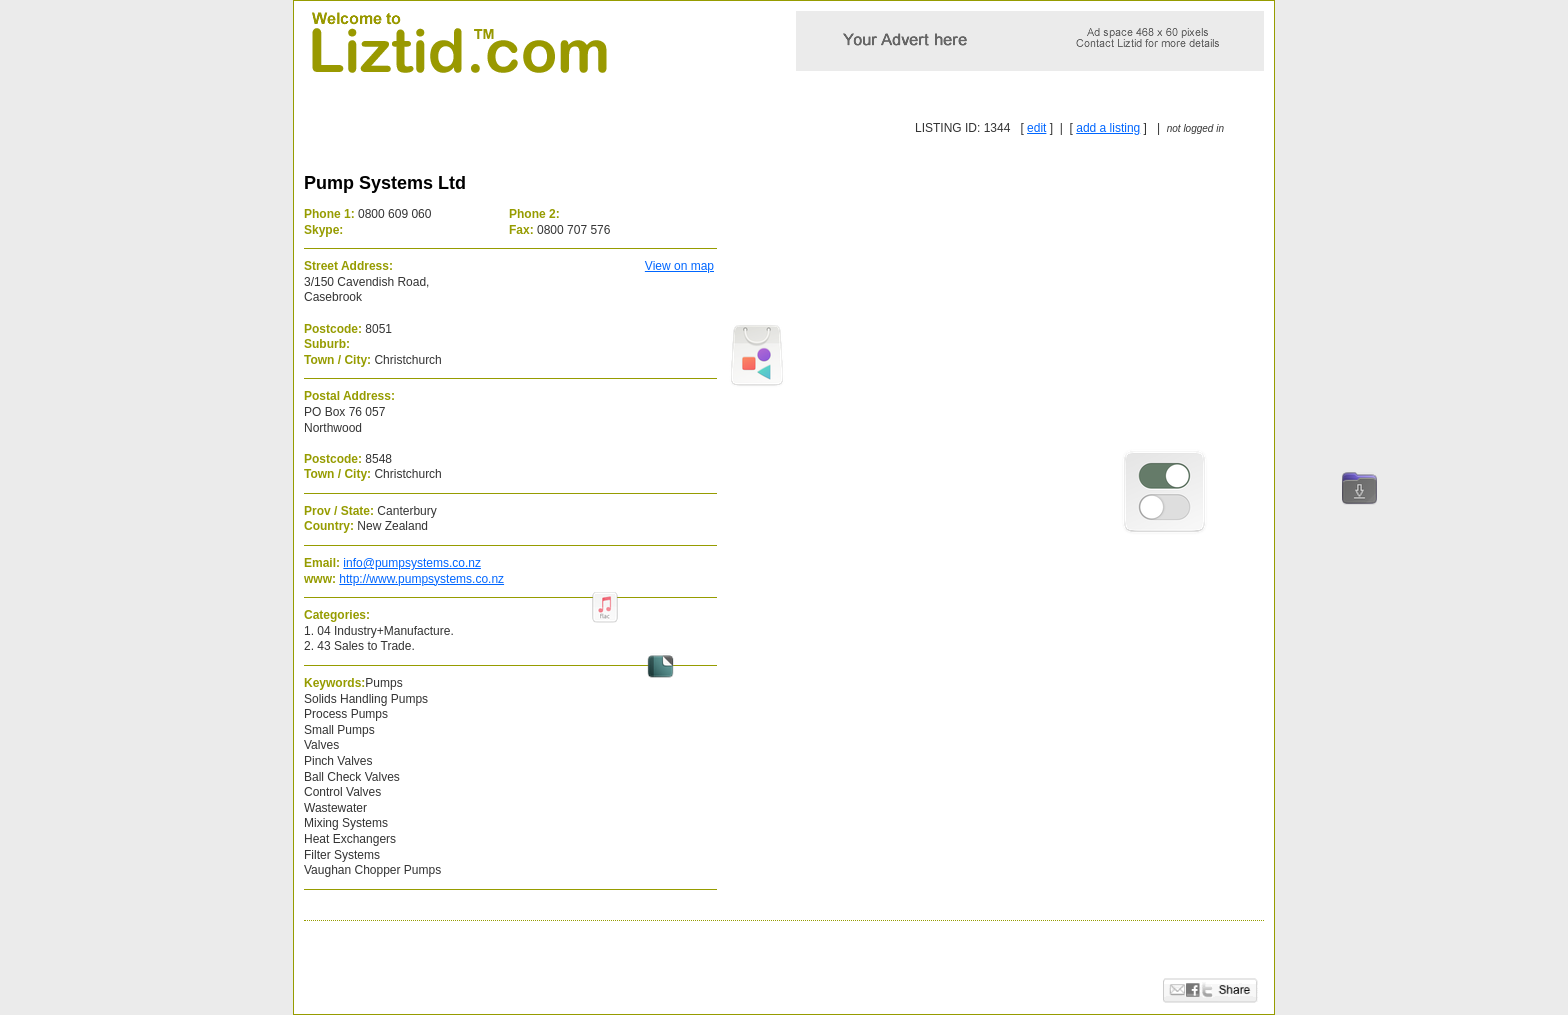 Image resolution: width=1568 pixels, height=1015 pixels. I want to click on flac audio file in ogg container format, so click(605, 607).